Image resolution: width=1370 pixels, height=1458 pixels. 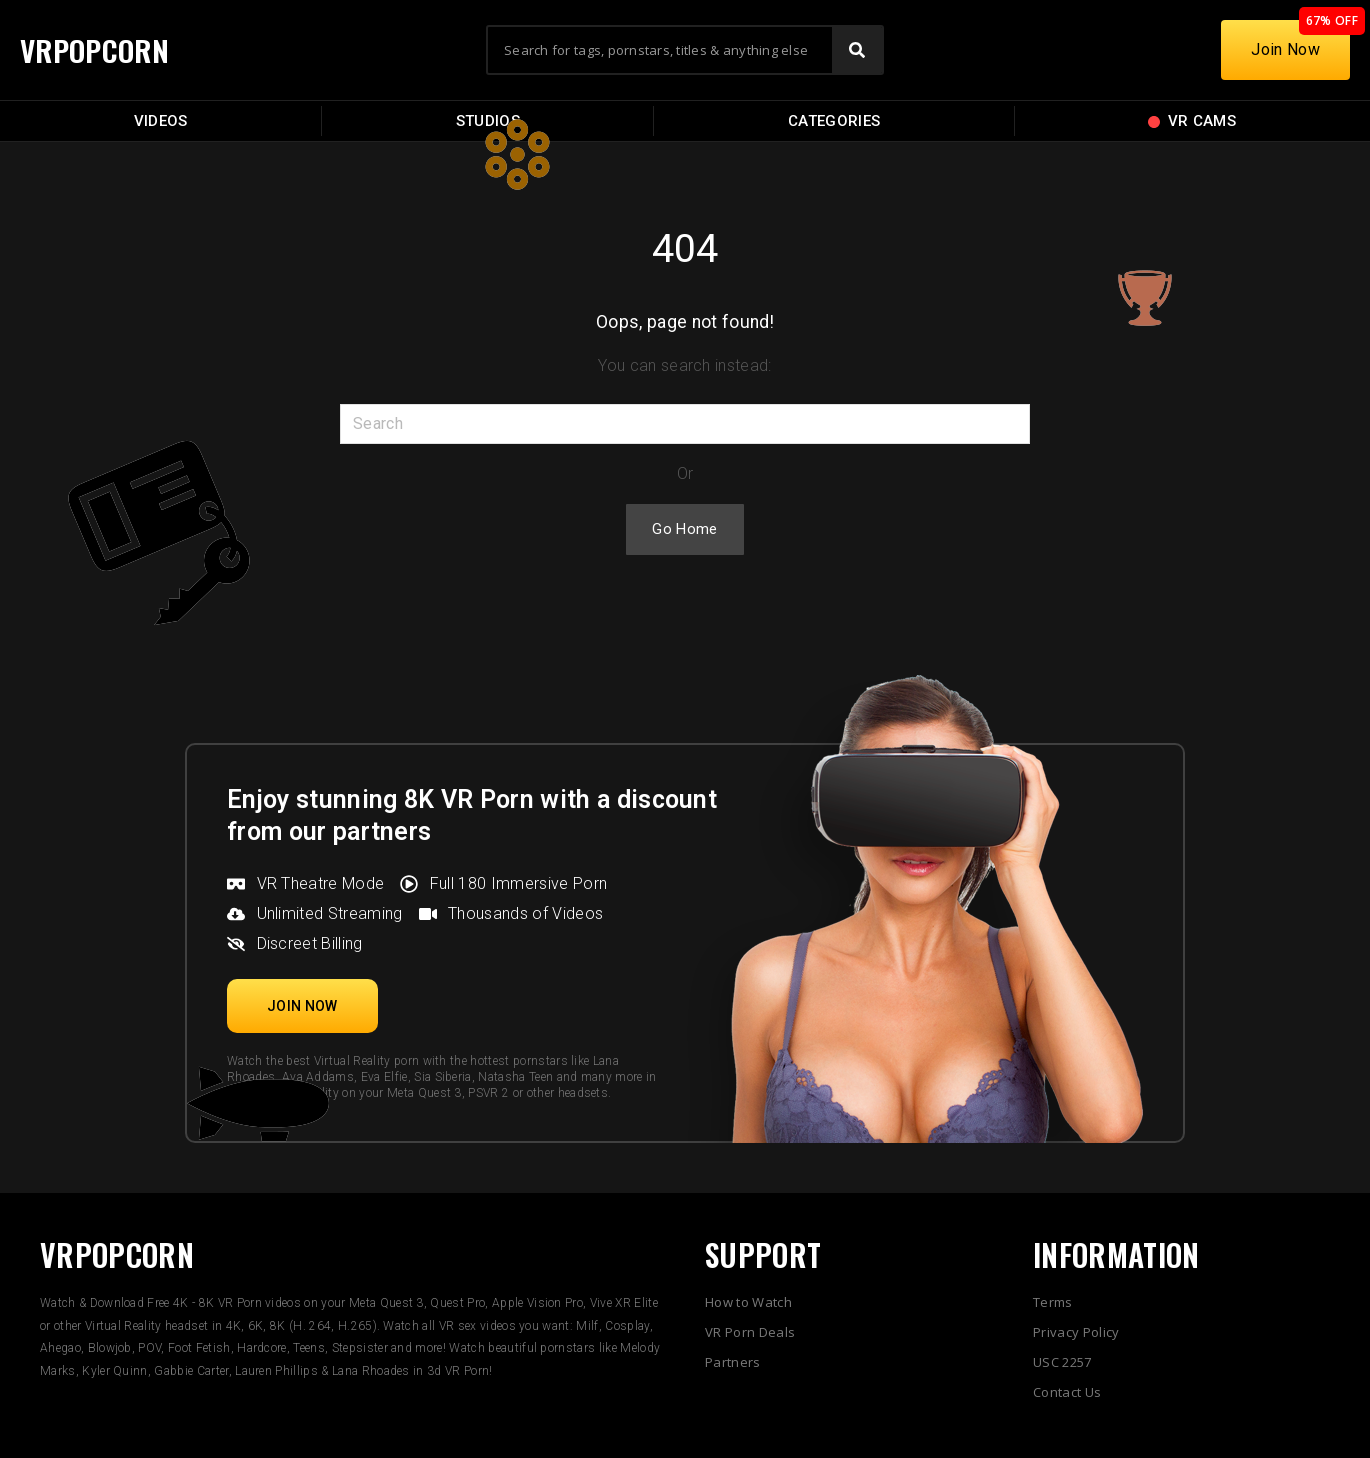 What do you see at coordinates (1145, 298) in the screenshot?
I see `view achievements or awards` at bounding box center [1145, 298].